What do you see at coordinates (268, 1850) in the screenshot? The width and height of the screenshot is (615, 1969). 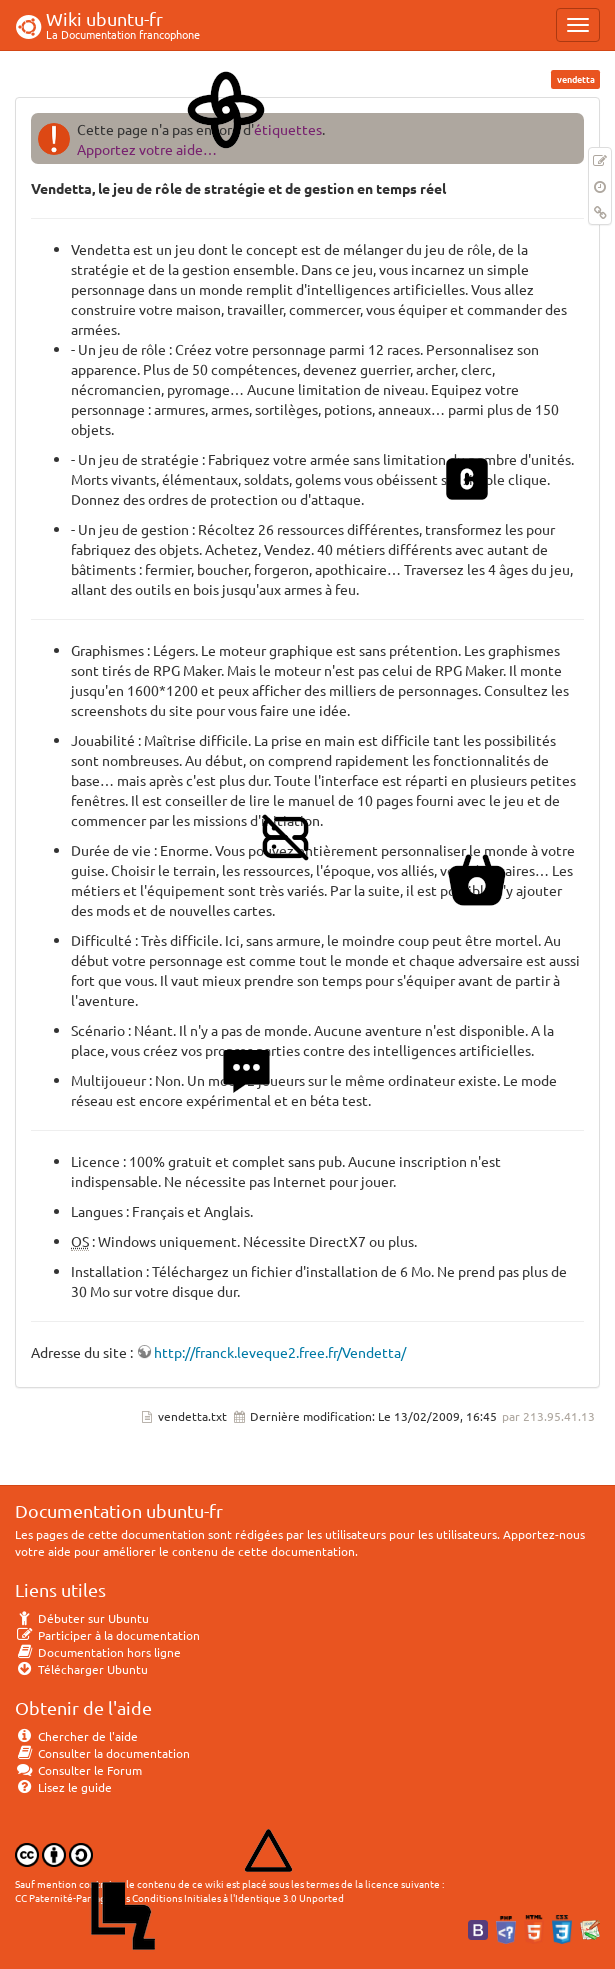 I see `visit zeit/vercel website or documentation` at bounding box center [268, 1850].